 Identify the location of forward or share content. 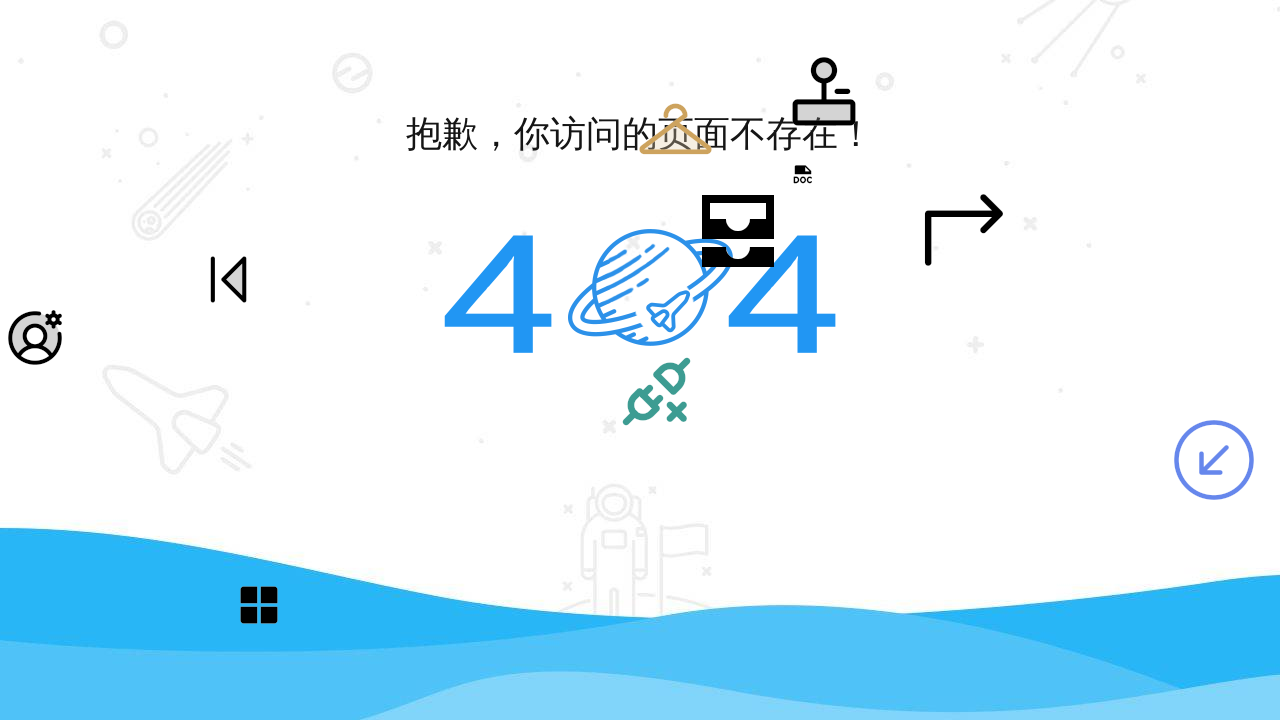
(964, 230).